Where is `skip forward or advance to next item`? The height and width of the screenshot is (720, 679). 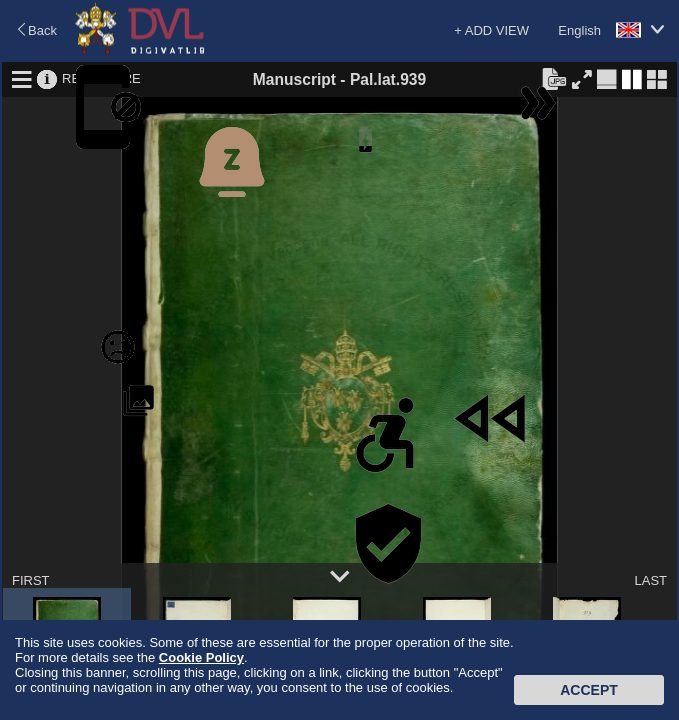 skip forward or advance to next item is located at coordinates (536, 103).